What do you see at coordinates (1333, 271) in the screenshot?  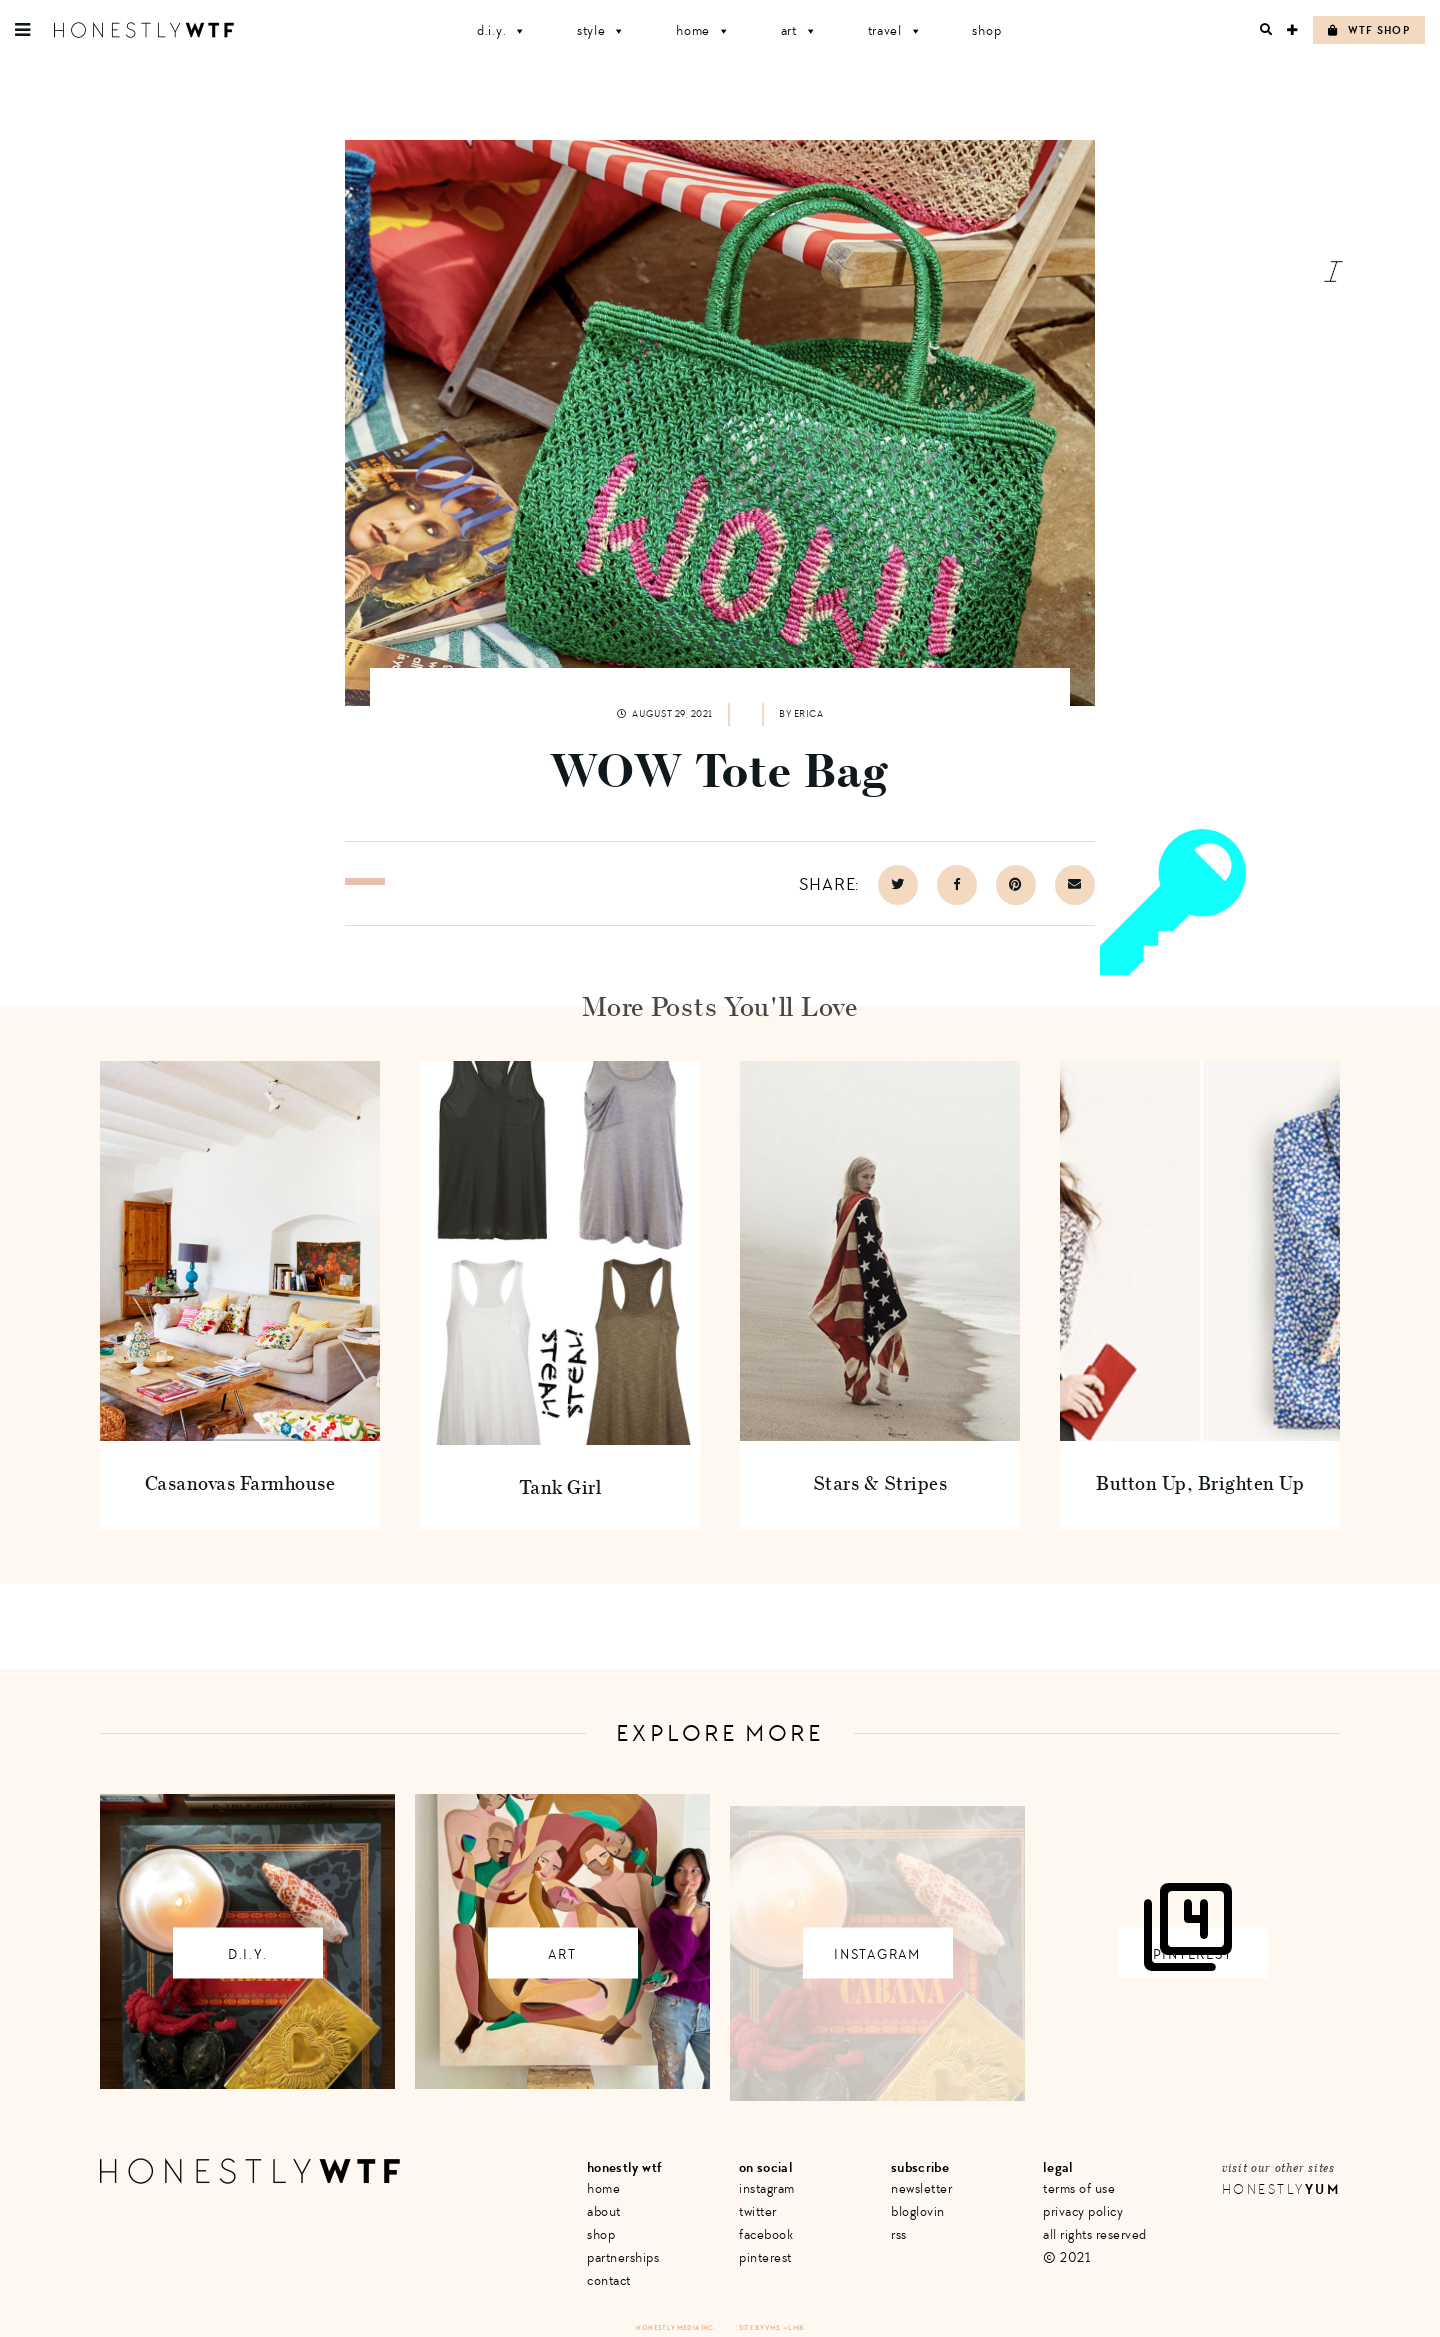 I see `apply italic formatting to selected text` at bounding box center [1333, 271].